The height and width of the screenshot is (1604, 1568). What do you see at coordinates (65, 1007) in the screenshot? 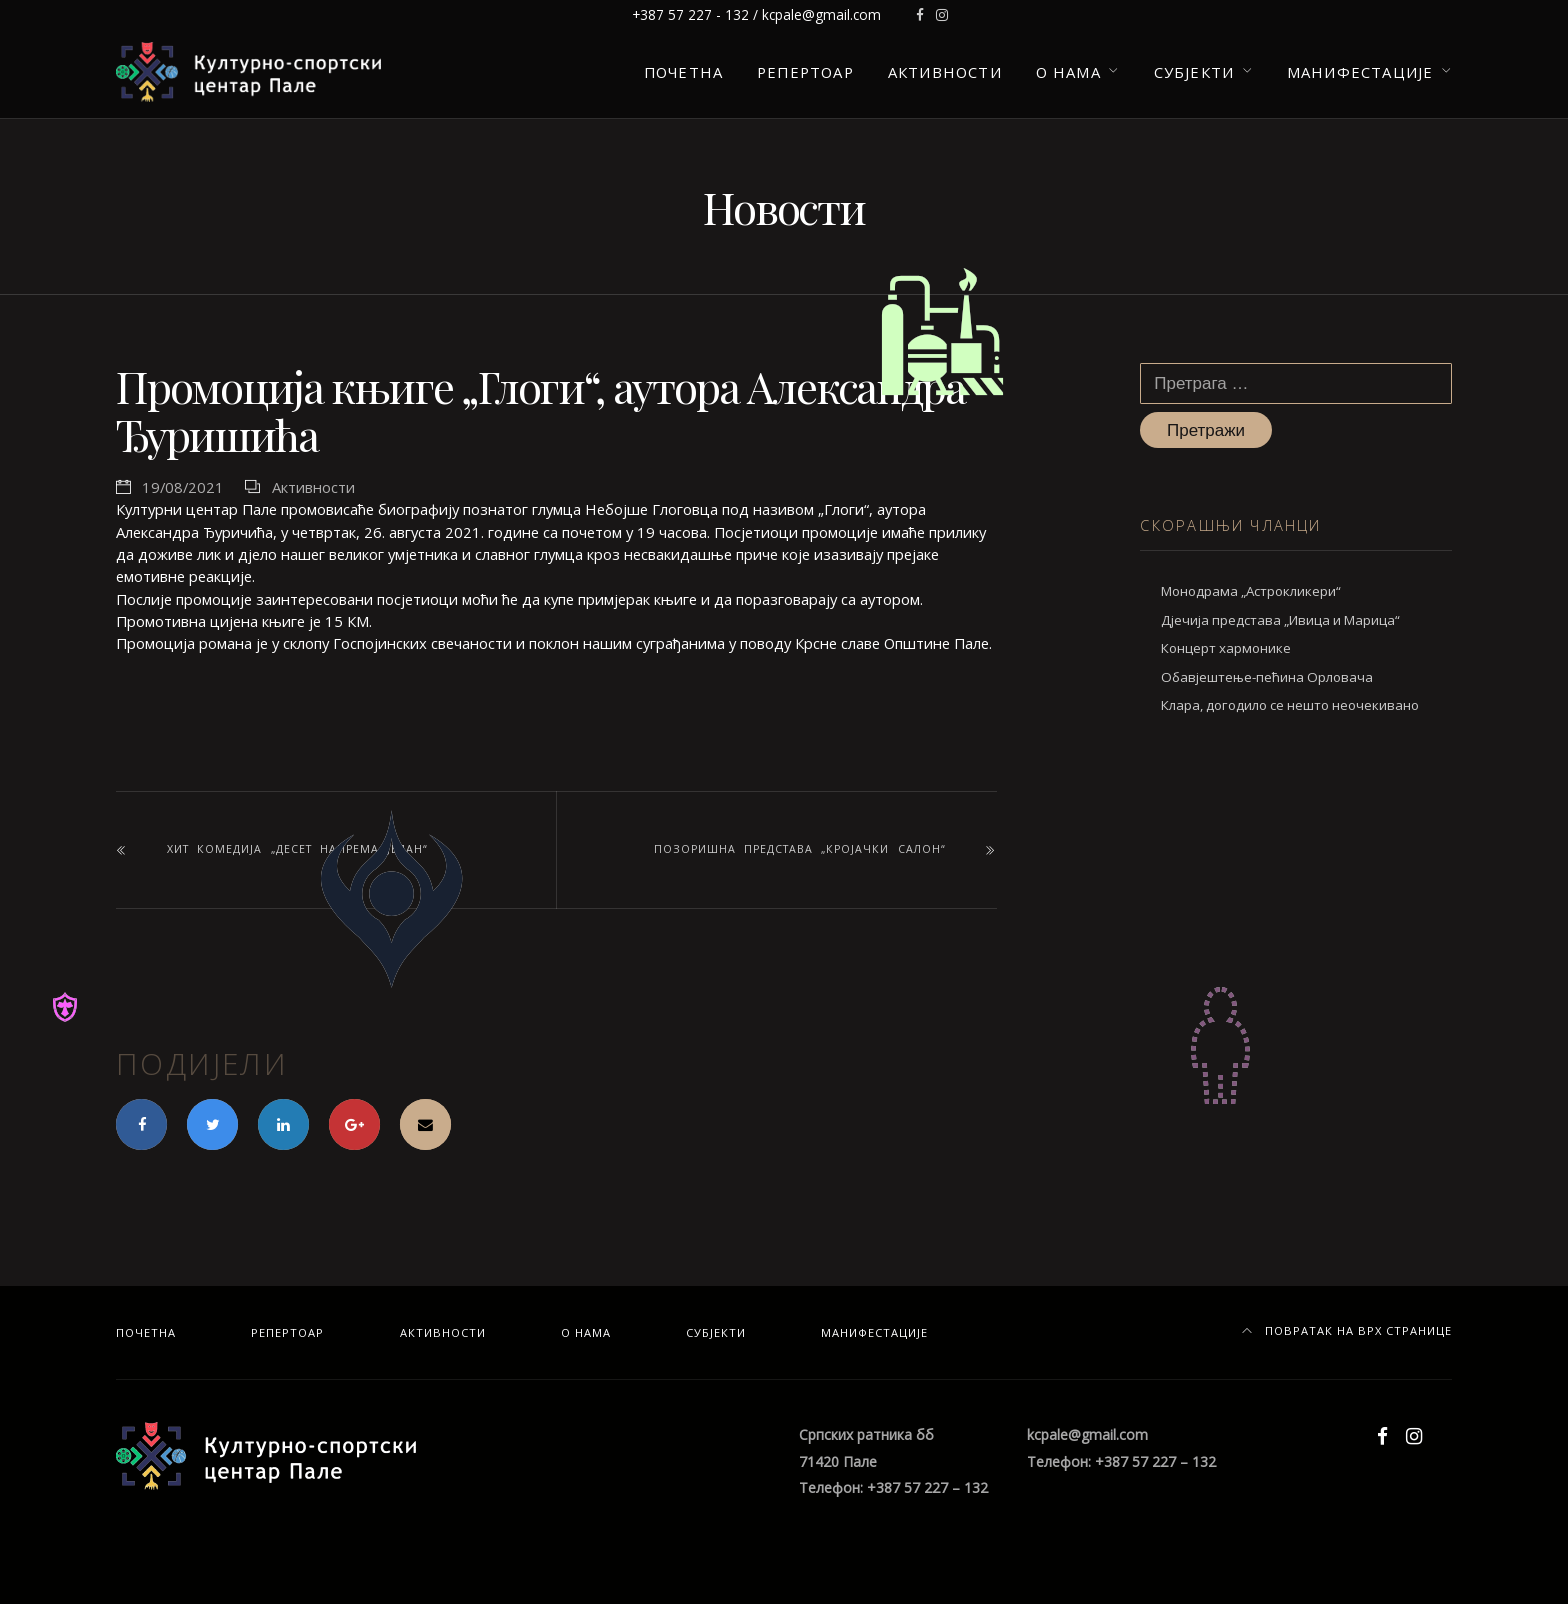
I see `activate defensive ability or shield spell` at bounding box center [65, 1007].